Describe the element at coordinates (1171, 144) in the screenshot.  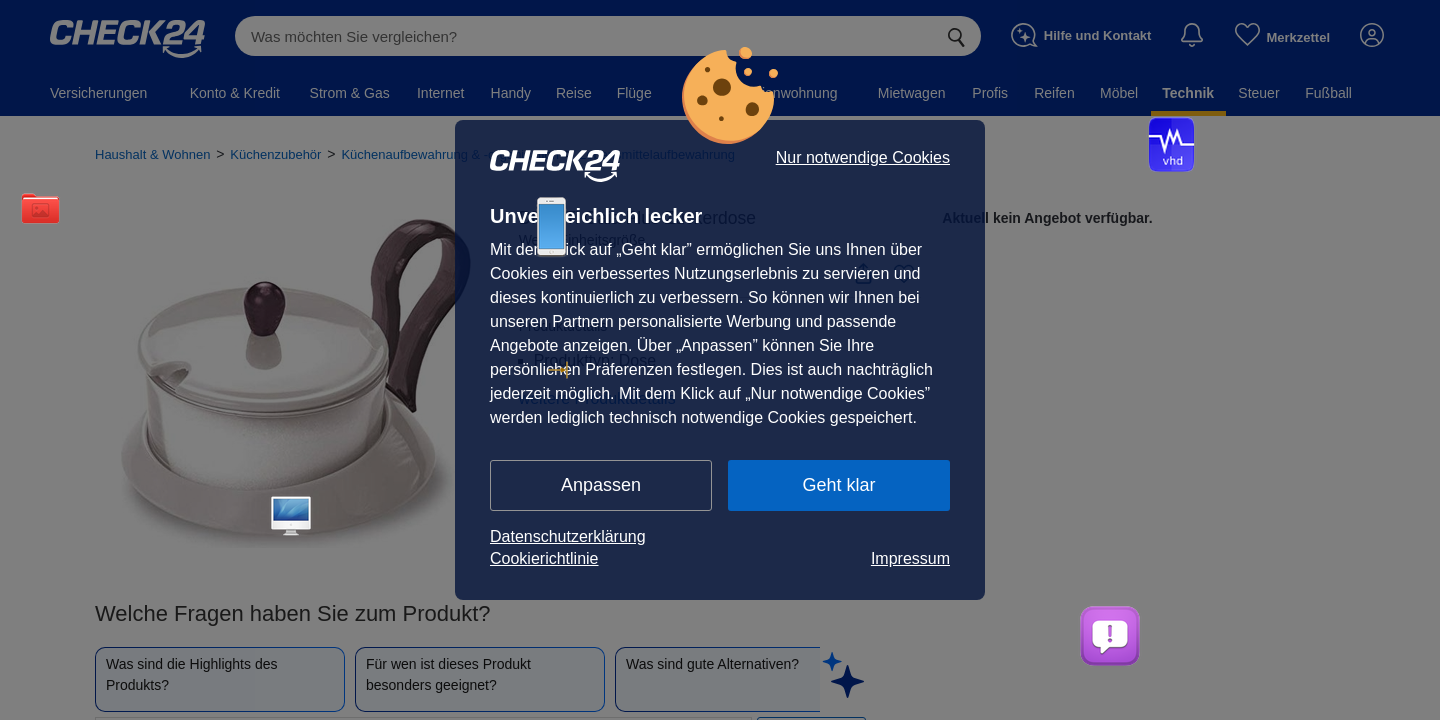
I see `virtualbox virtual hard disk file` at that location.